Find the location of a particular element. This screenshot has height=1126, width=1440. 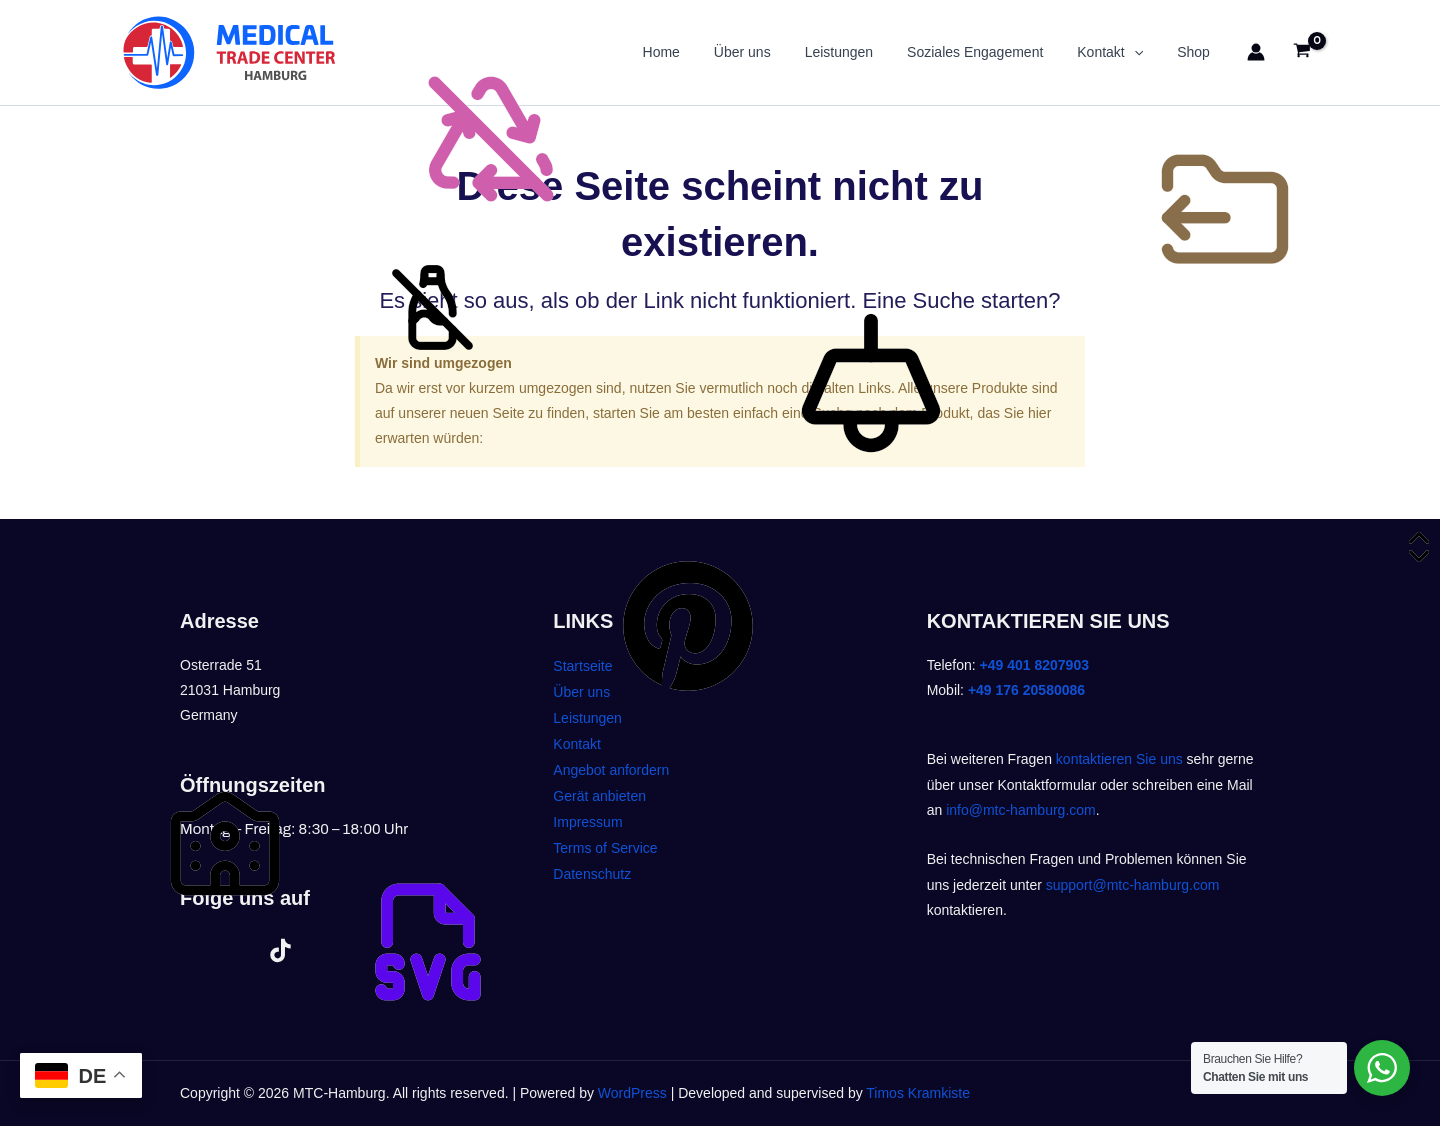

toggle ceiling light on or off is located at coordinates (871, 390).